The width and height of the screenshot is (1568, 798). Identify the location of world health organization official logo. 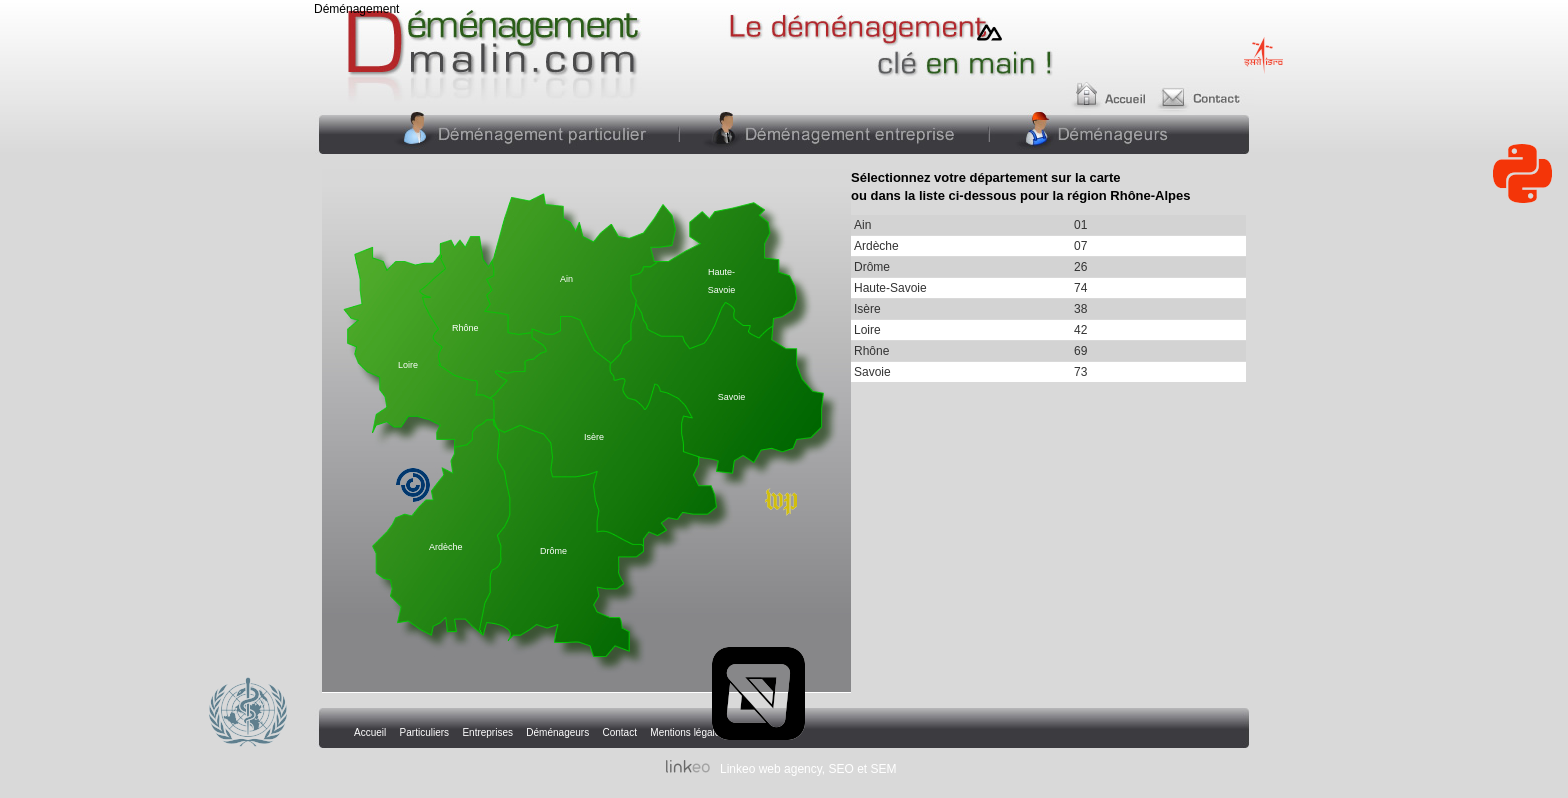
(248, 712).